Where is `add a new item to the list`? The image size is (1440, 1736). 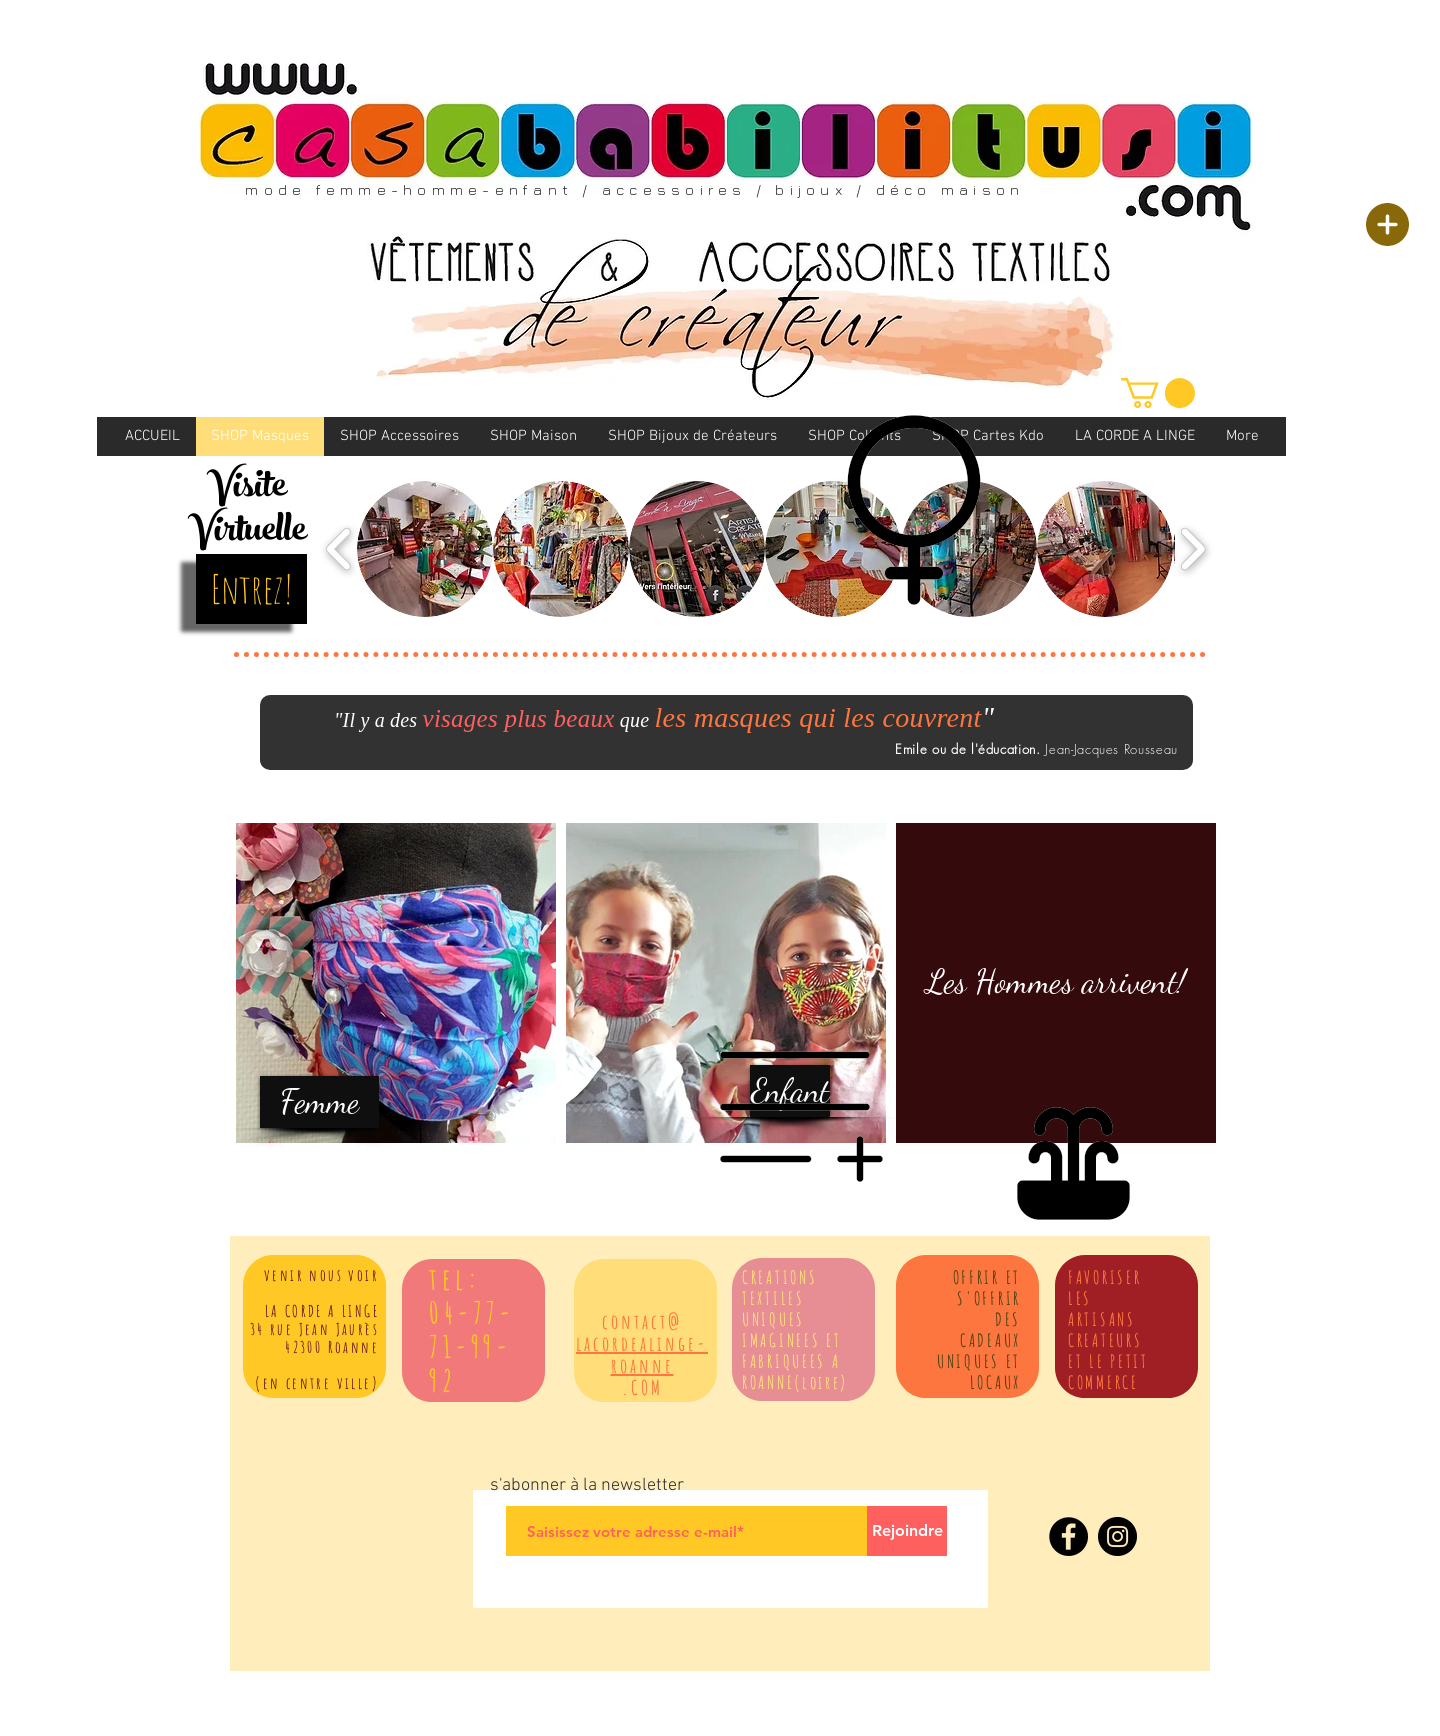 add a new item to the list is located at coordinates (795, 1107).